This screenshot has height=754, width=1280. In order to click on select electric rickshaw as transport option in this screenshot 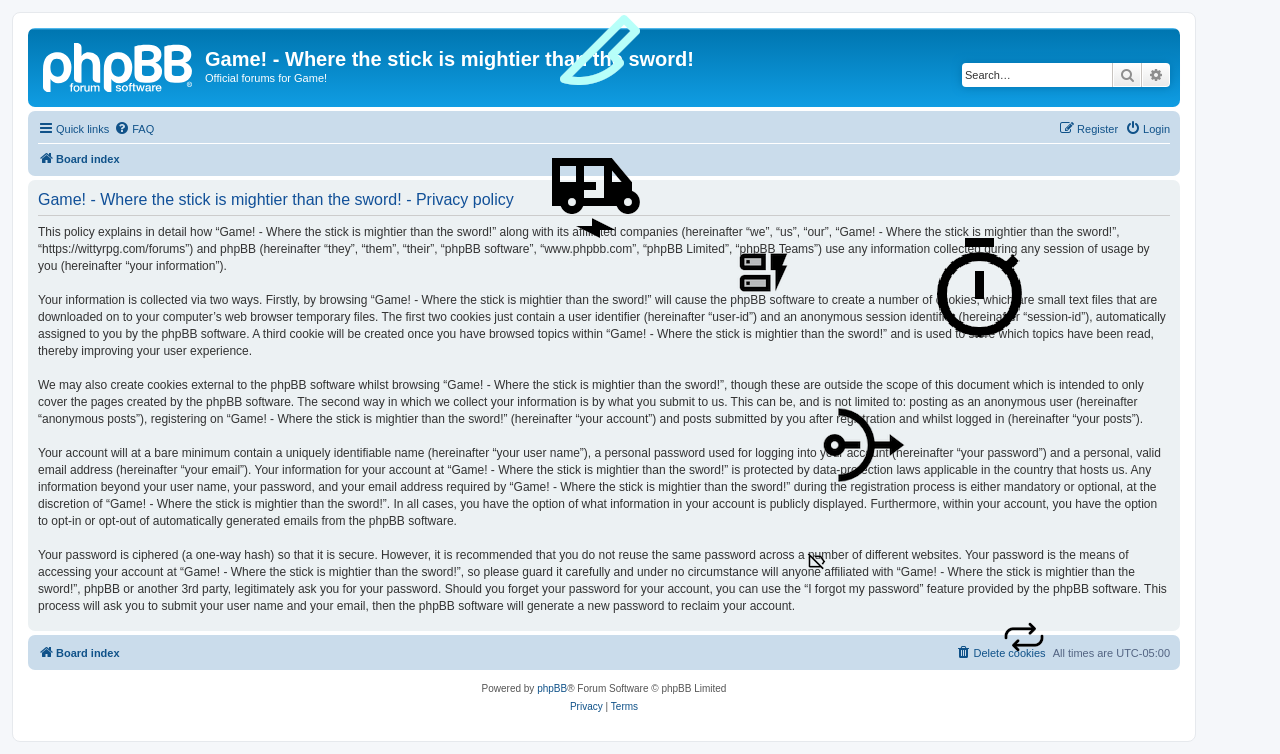, I will do `click(596, 194)`.